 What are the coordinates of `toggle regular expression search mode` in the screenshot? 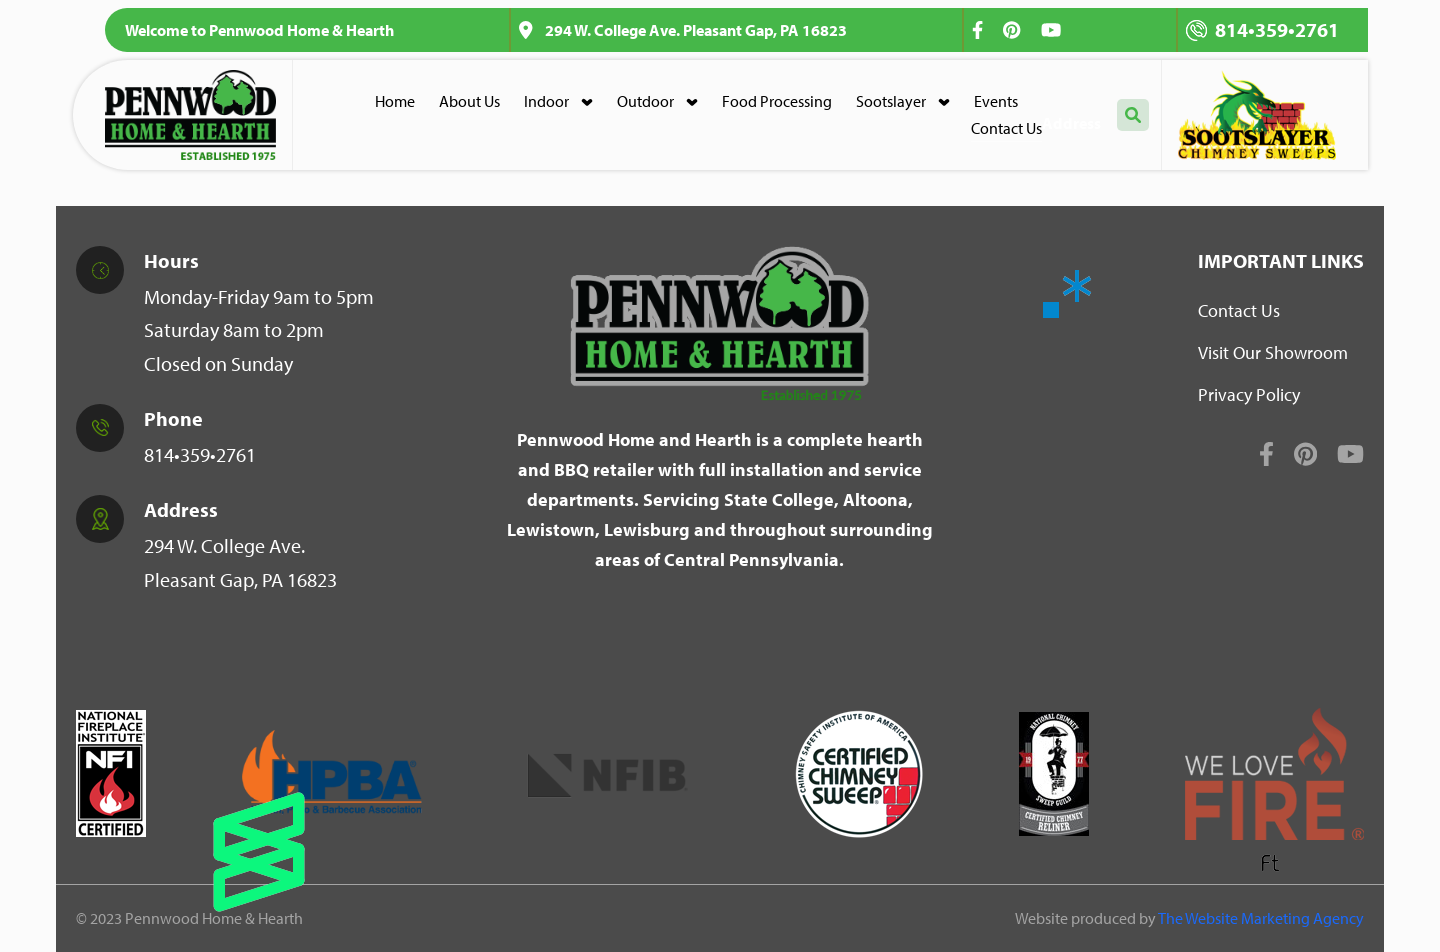 It's located at (1067, 294).